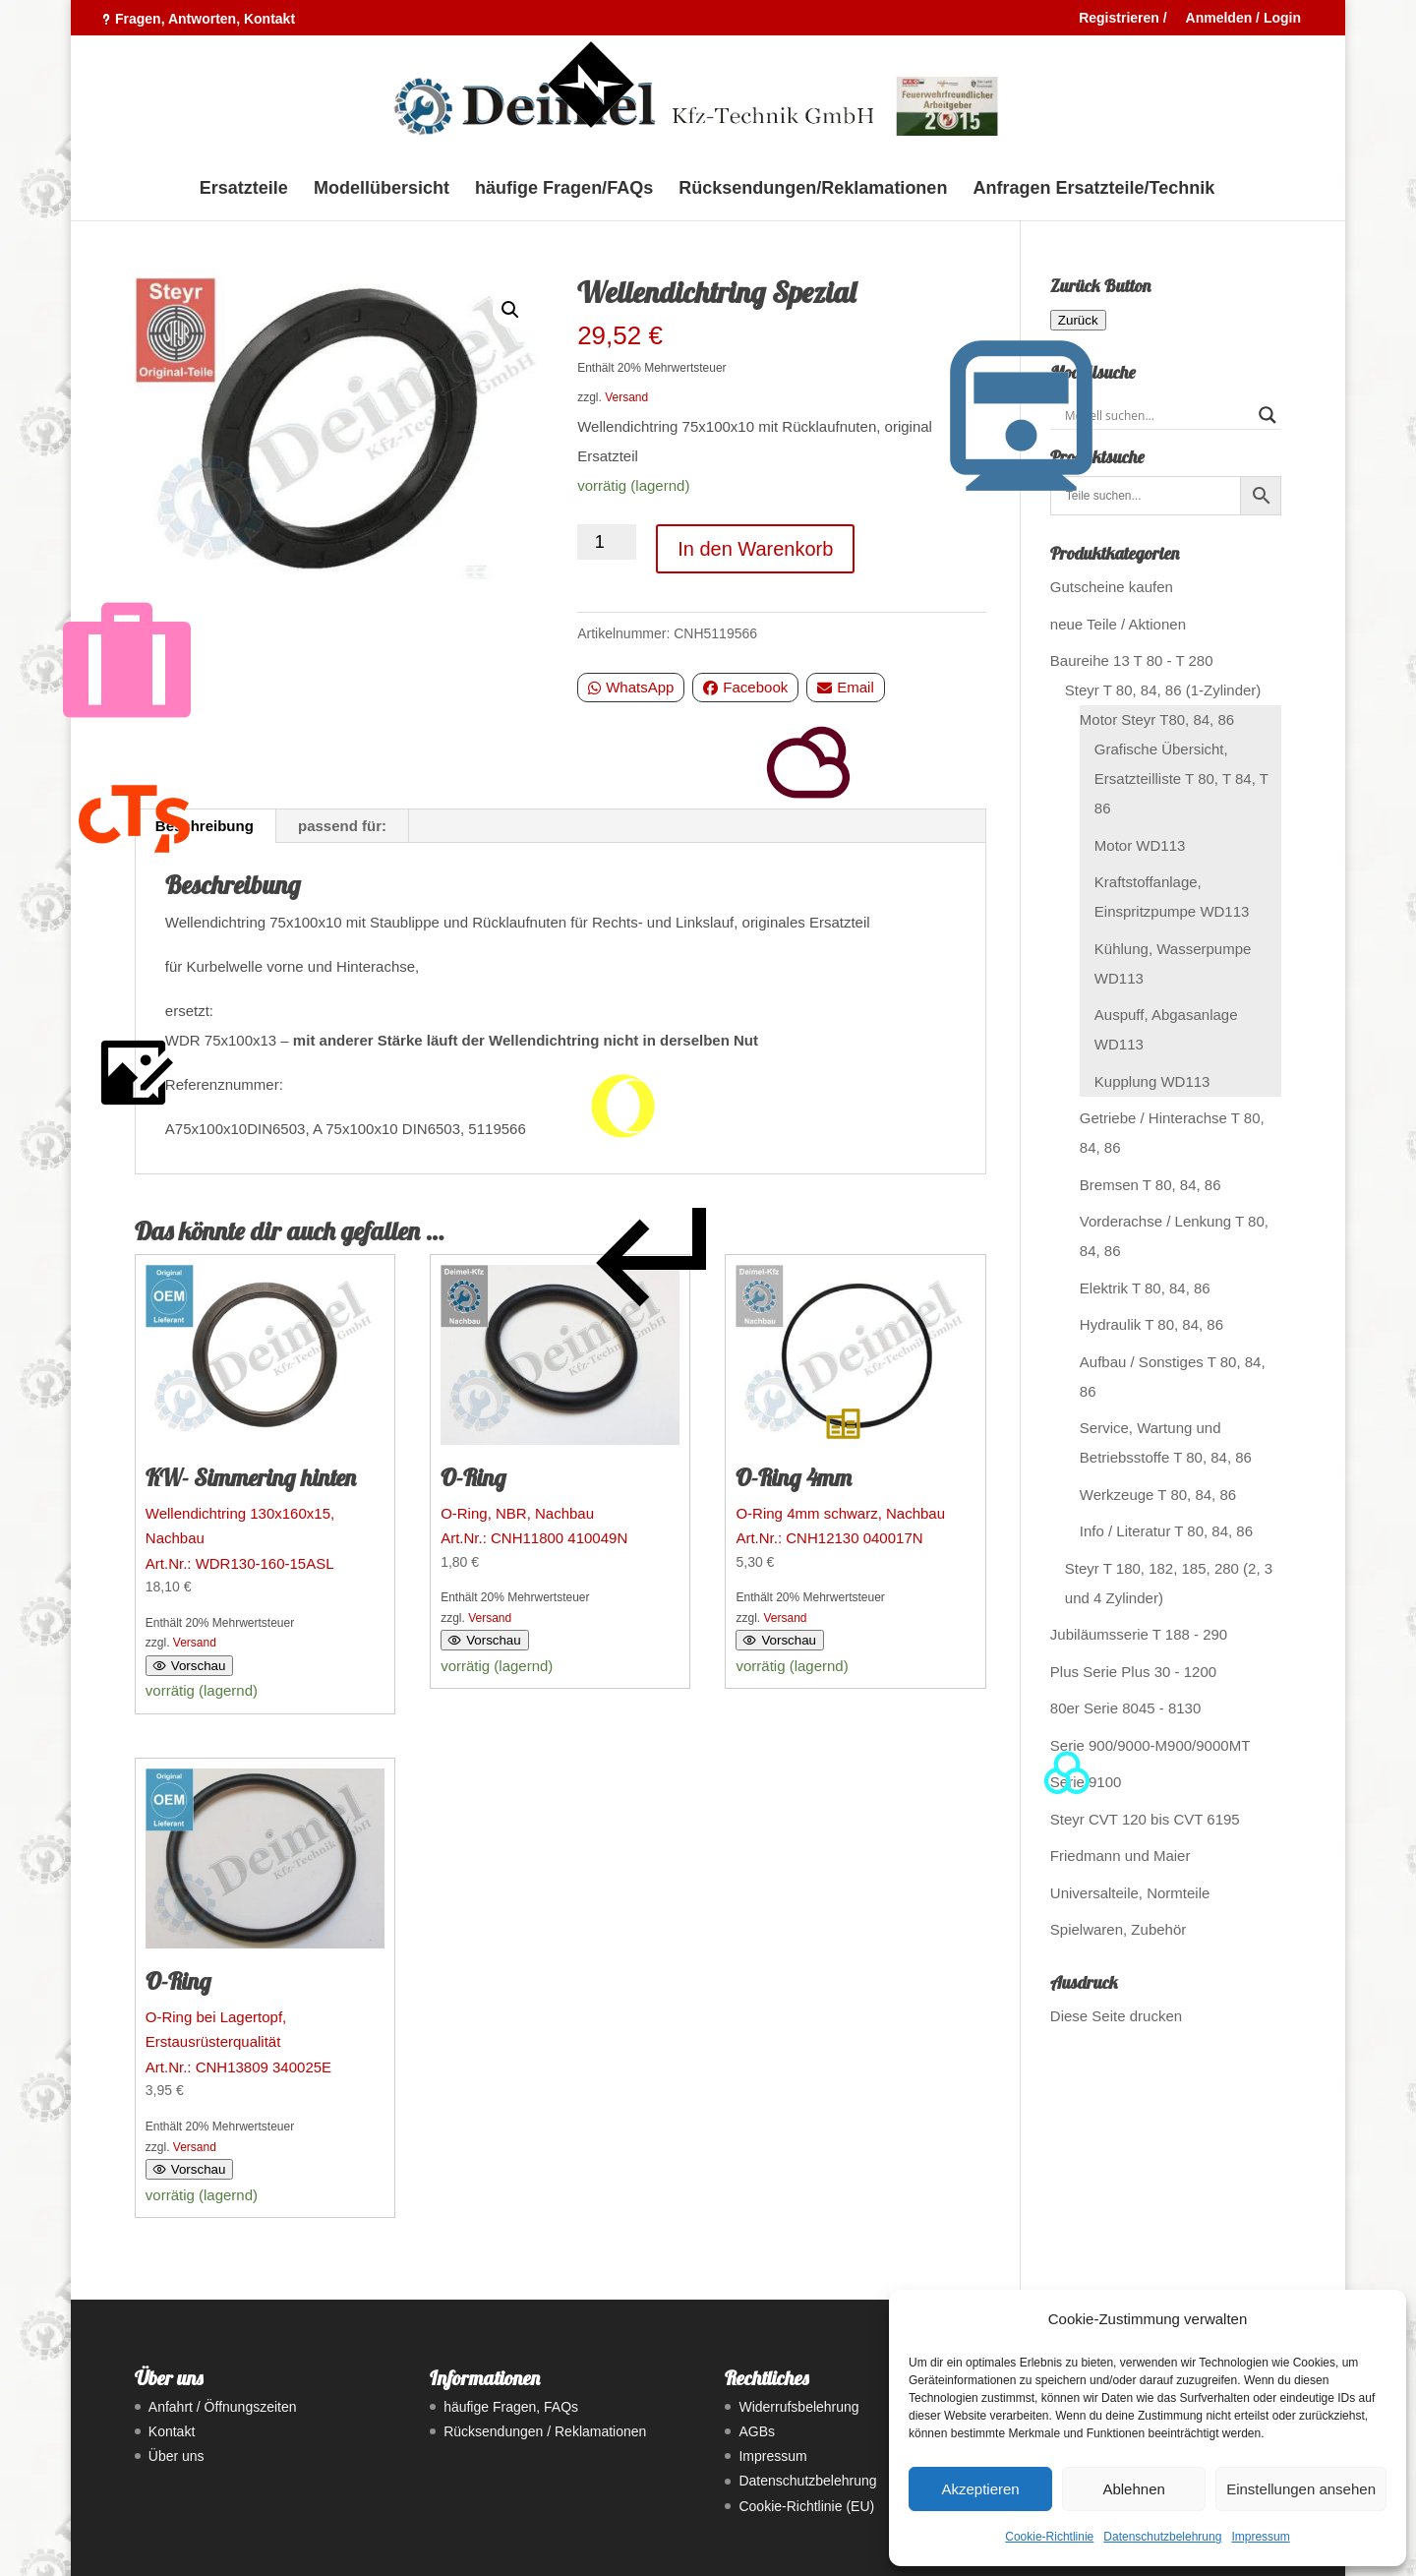  I want to click on open opera browser, so click(622, 1106).